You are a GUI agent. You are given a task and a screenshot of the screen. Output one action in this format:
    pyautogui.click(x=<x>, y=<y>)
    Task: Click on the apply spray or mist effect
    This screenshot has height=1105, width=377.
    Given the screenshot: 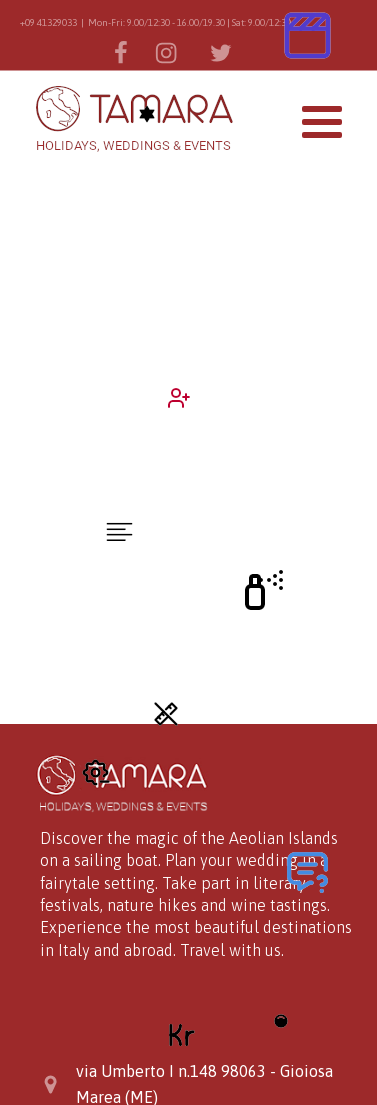 What is the action you would take?
    pyautogui.click(x=263, y=590)
    